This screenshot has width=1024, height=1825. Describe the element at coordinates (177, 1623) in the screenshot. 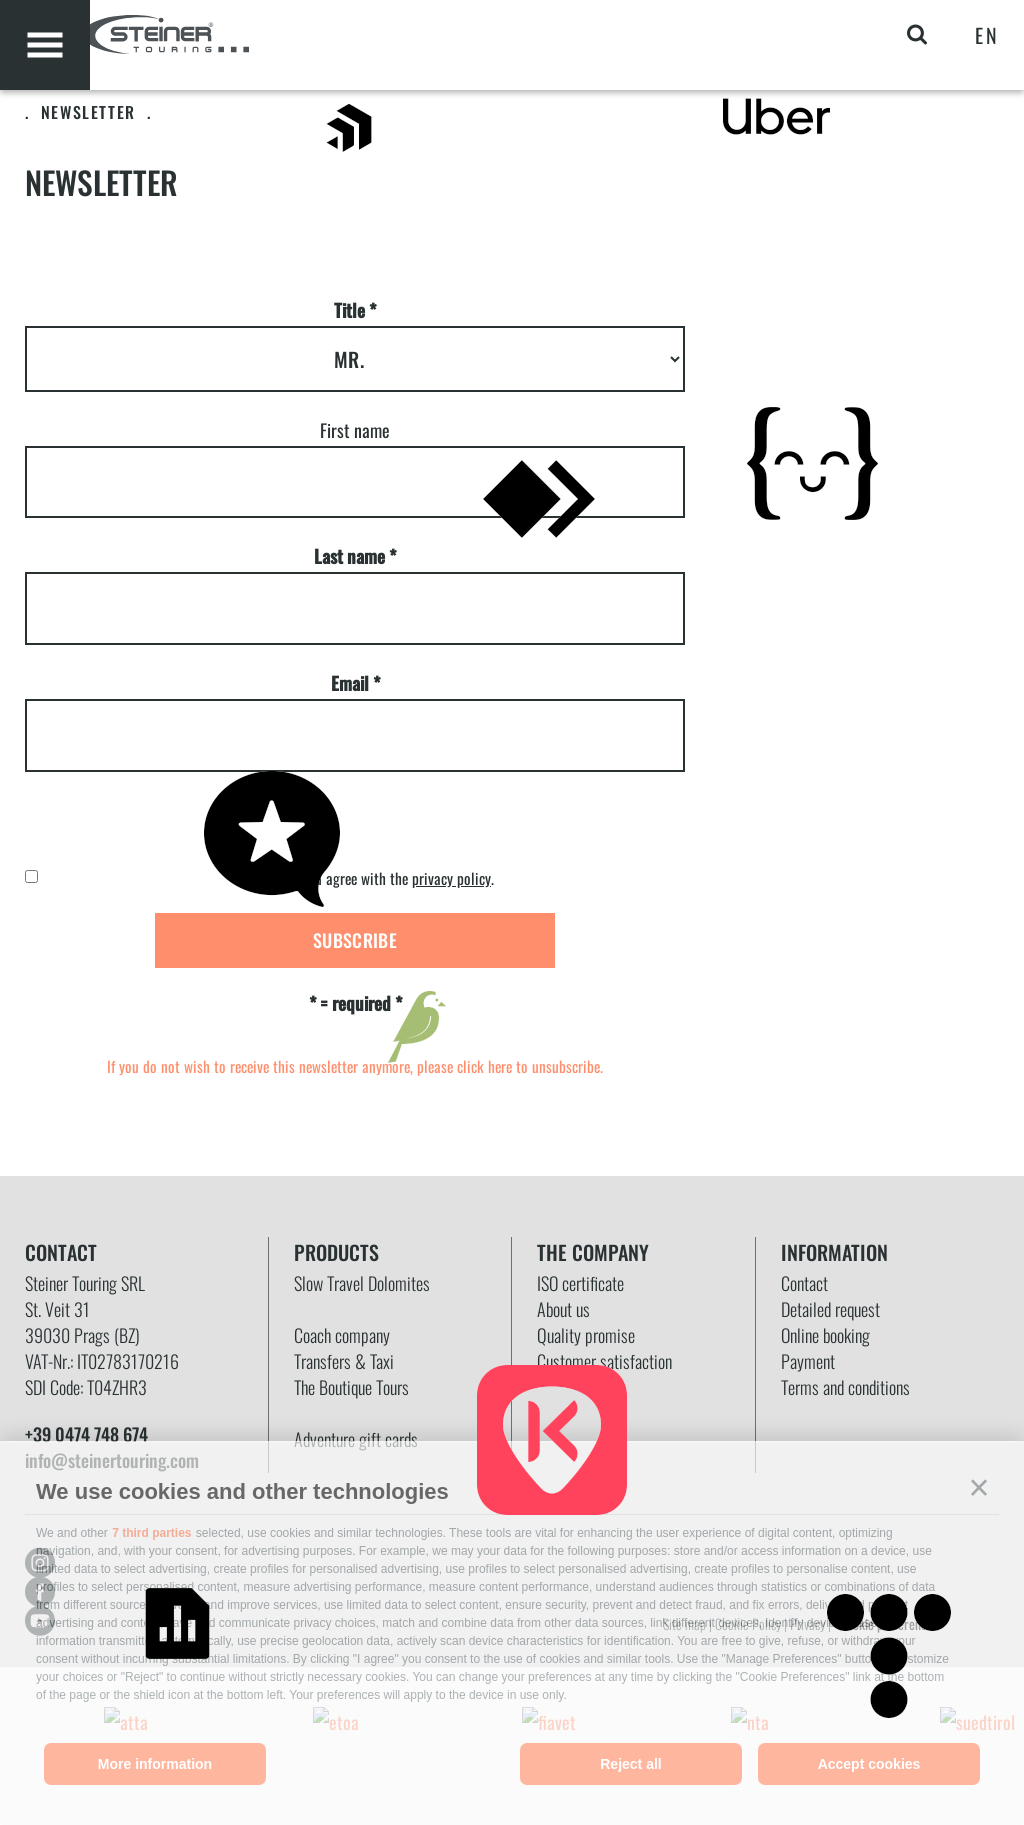

I see `view document with chart data` at that location.